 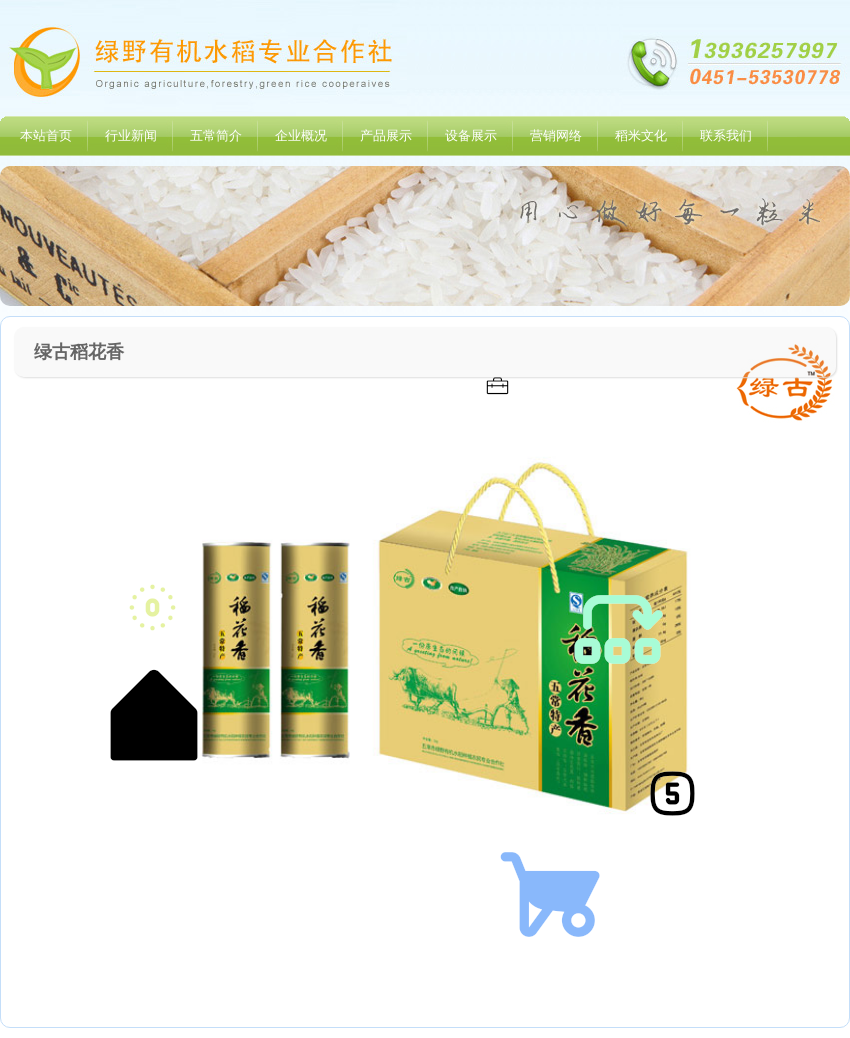 I want to click on reorder items in a list, so click(x=617, y=629).